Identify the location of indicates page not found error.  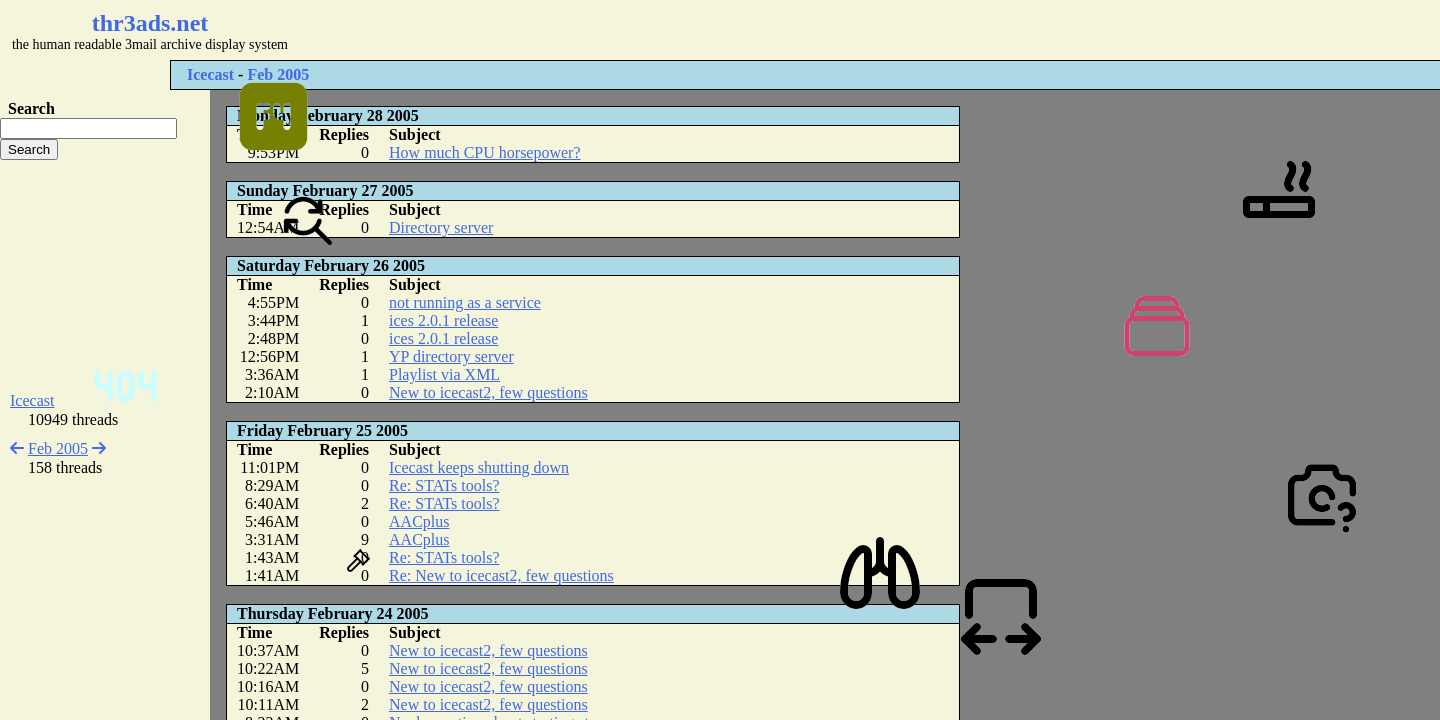
(125, 386).